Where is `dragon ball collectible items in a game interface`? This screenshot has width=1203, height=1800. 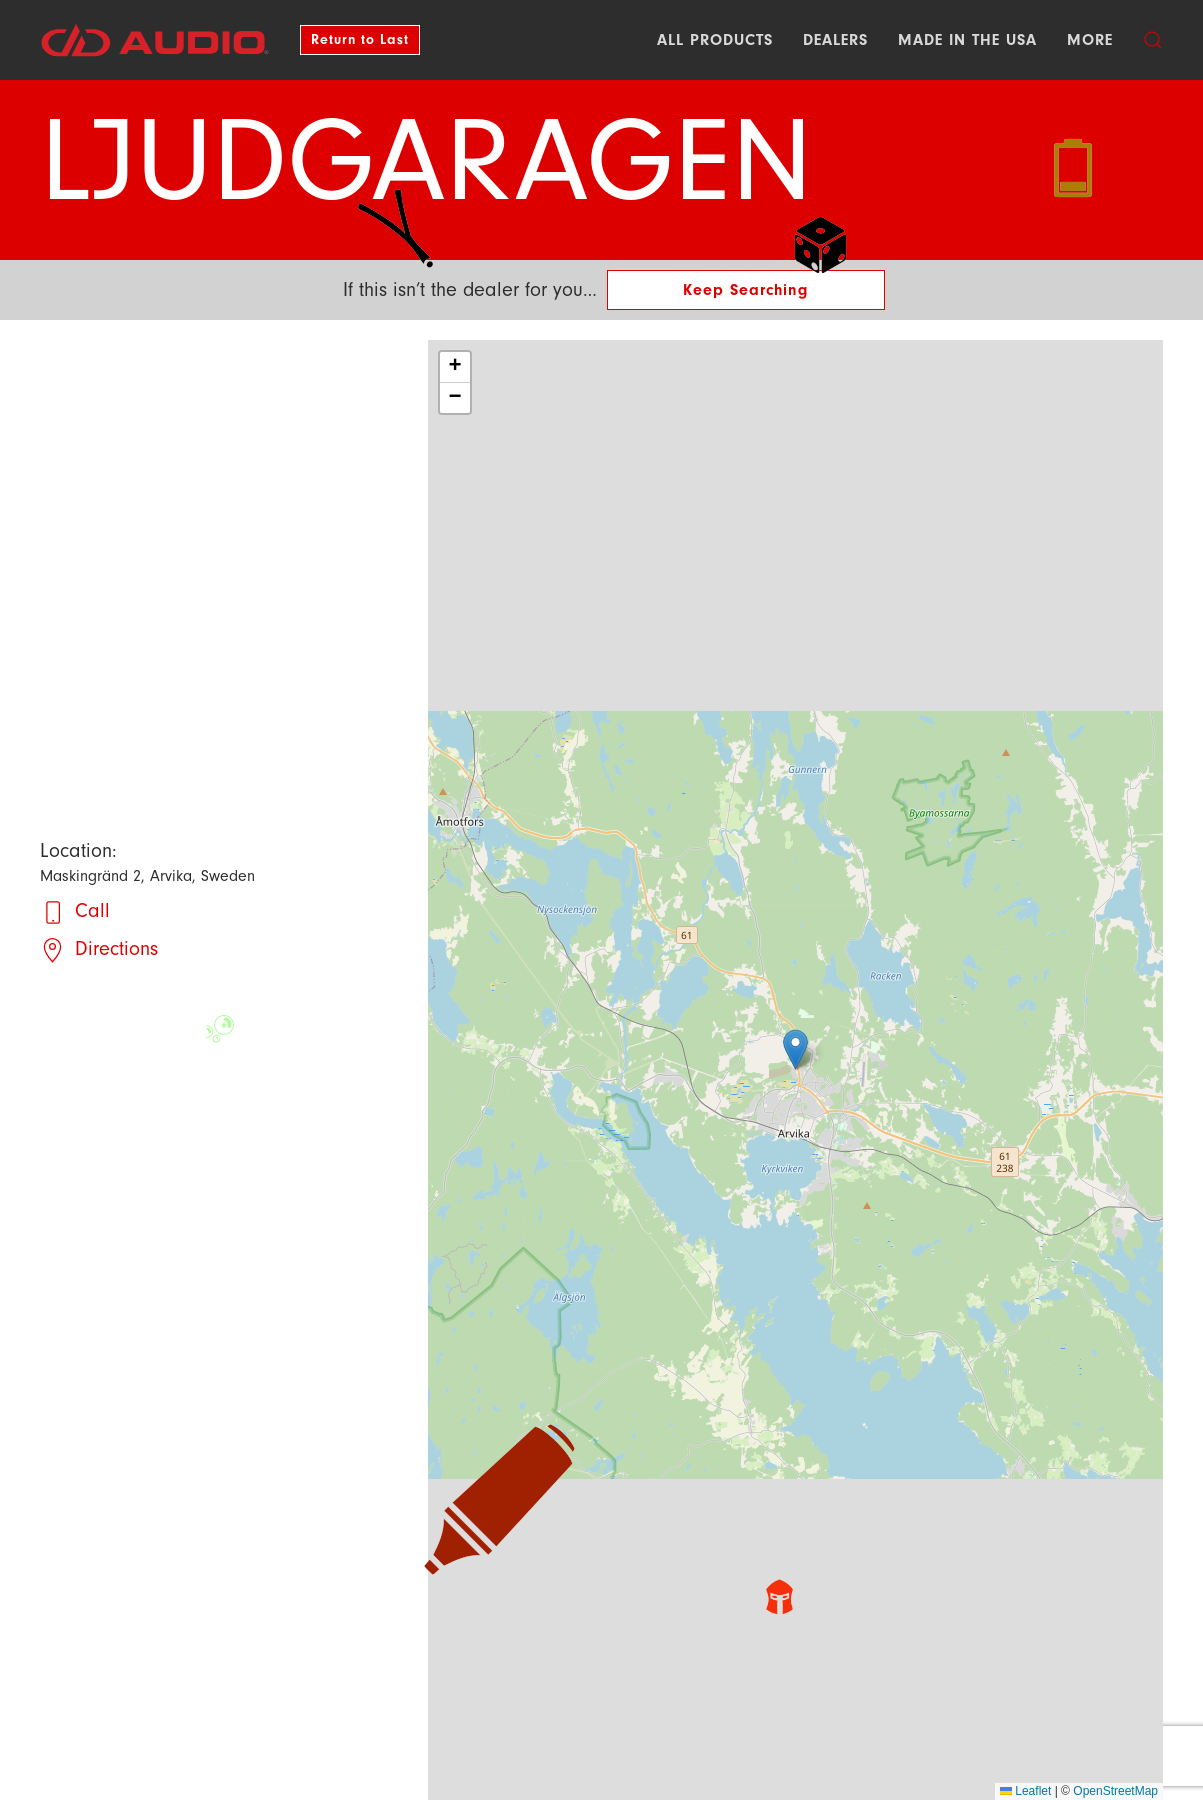 dragon ball collectible items in a game interface is located at coordinates (220, 1029).